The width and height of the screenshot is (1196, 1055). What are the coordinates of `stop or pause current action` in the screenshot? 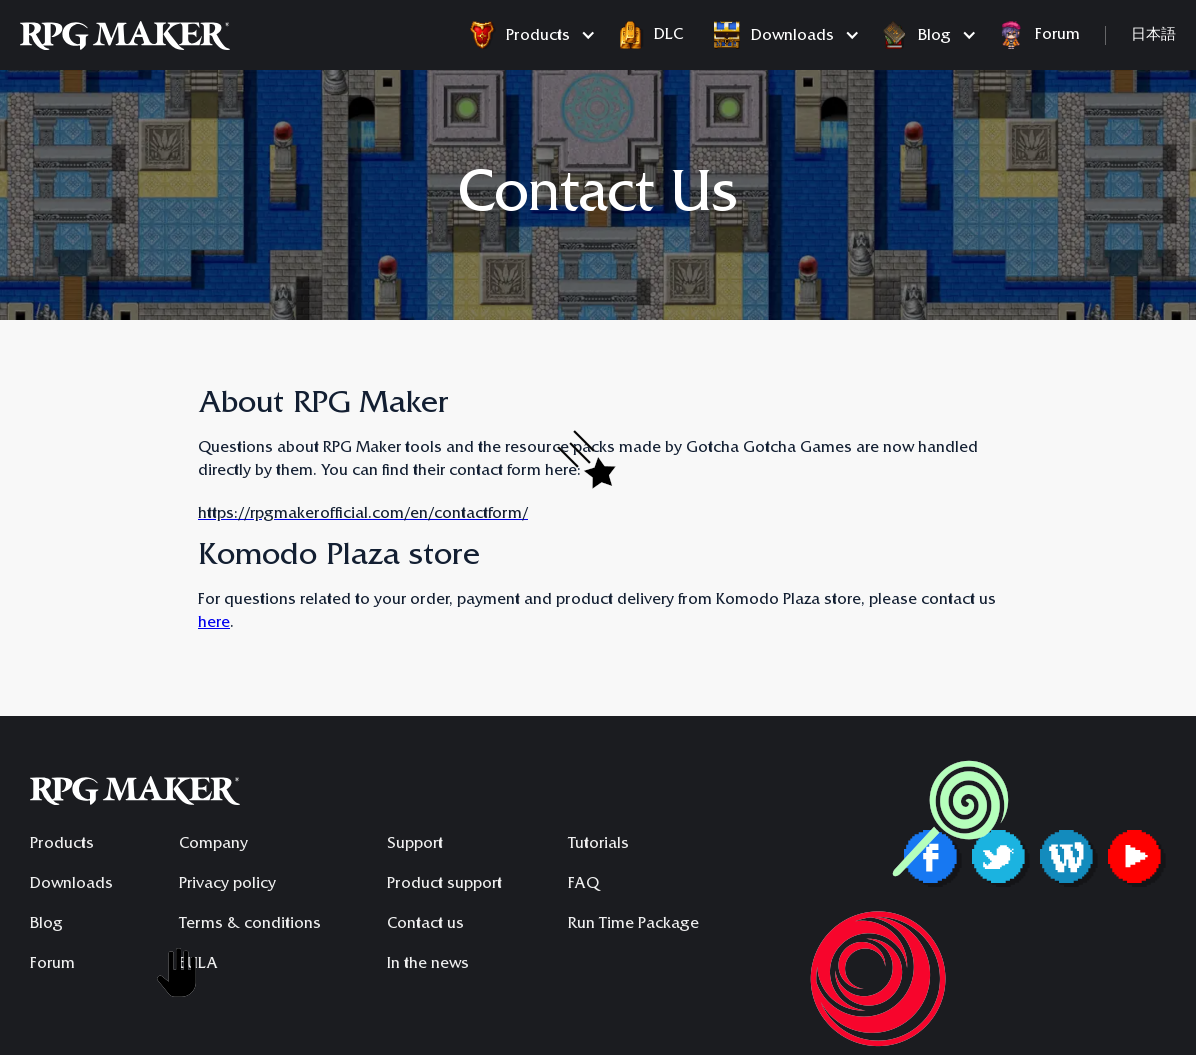 It's located at (176, 972).